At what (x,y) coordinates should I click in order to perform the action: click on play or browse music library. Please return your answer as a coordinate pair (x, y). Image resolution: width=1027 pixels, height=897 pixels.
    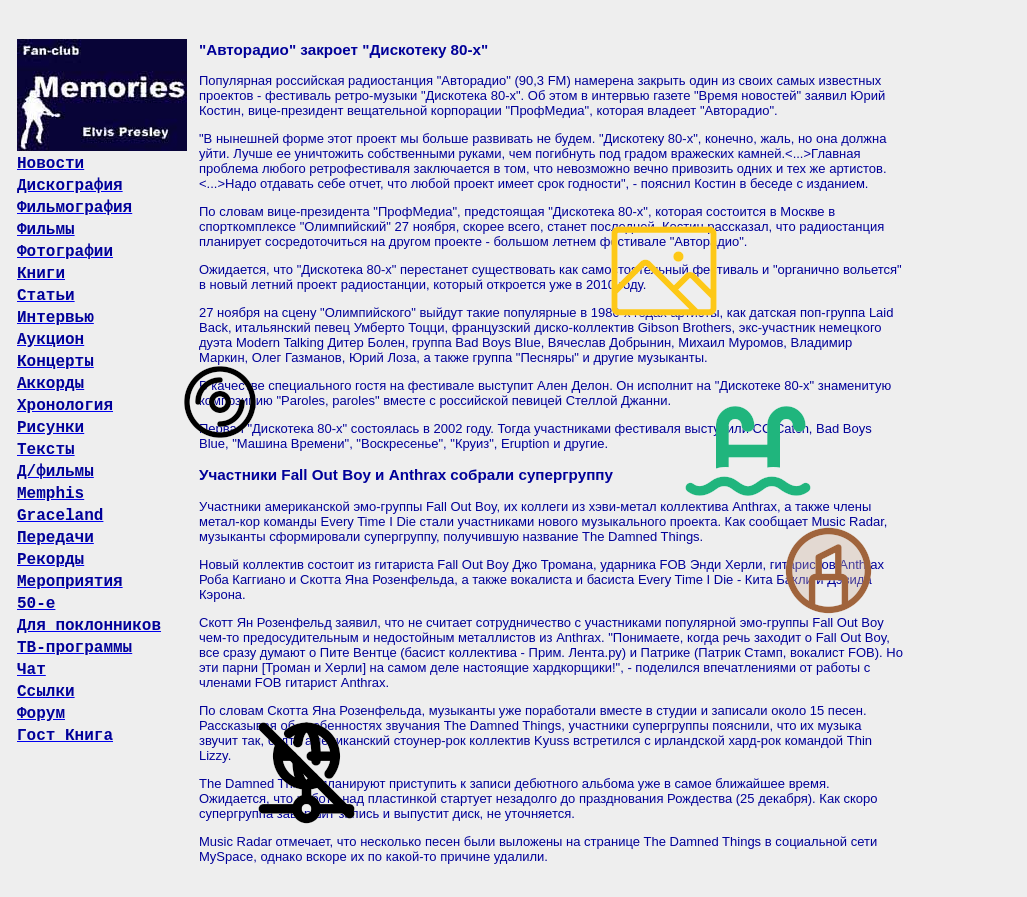
    Looking at the image, I should click on (220, 402).